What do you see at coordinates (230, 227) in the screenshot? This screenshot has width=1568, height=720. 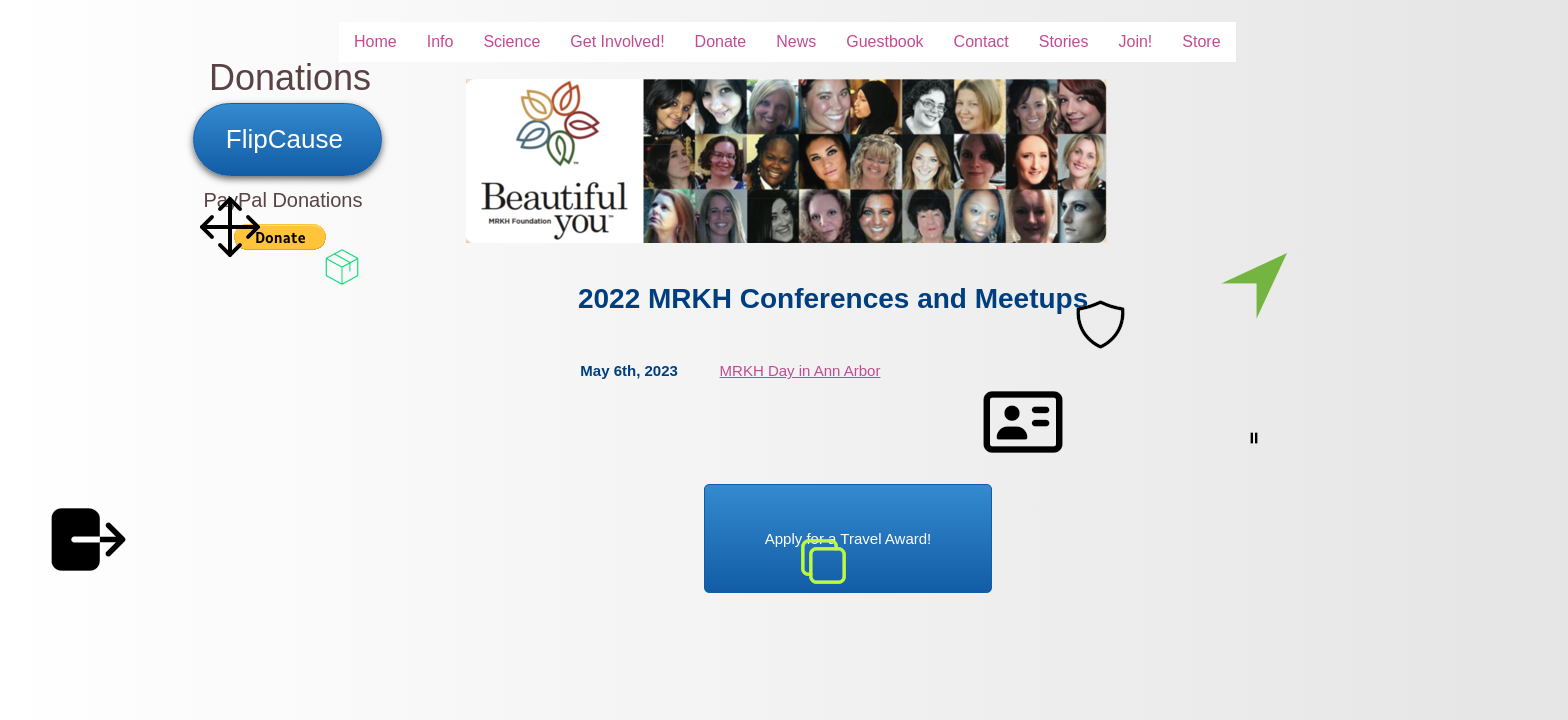 I see `move or reposition an element` at bounding box center [230, 227].